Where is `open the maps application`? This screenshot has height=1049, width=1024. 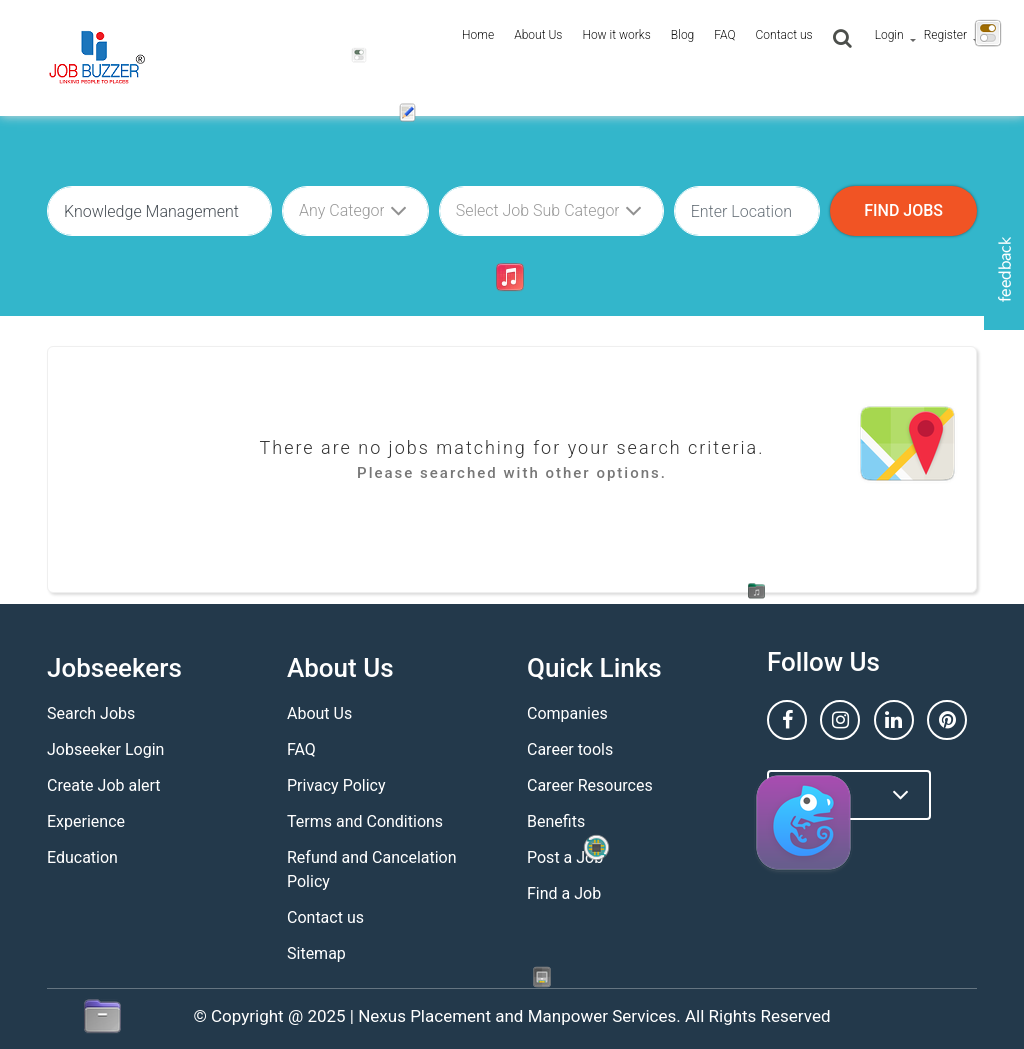 open the maps application is located at coordinates (907, 443).